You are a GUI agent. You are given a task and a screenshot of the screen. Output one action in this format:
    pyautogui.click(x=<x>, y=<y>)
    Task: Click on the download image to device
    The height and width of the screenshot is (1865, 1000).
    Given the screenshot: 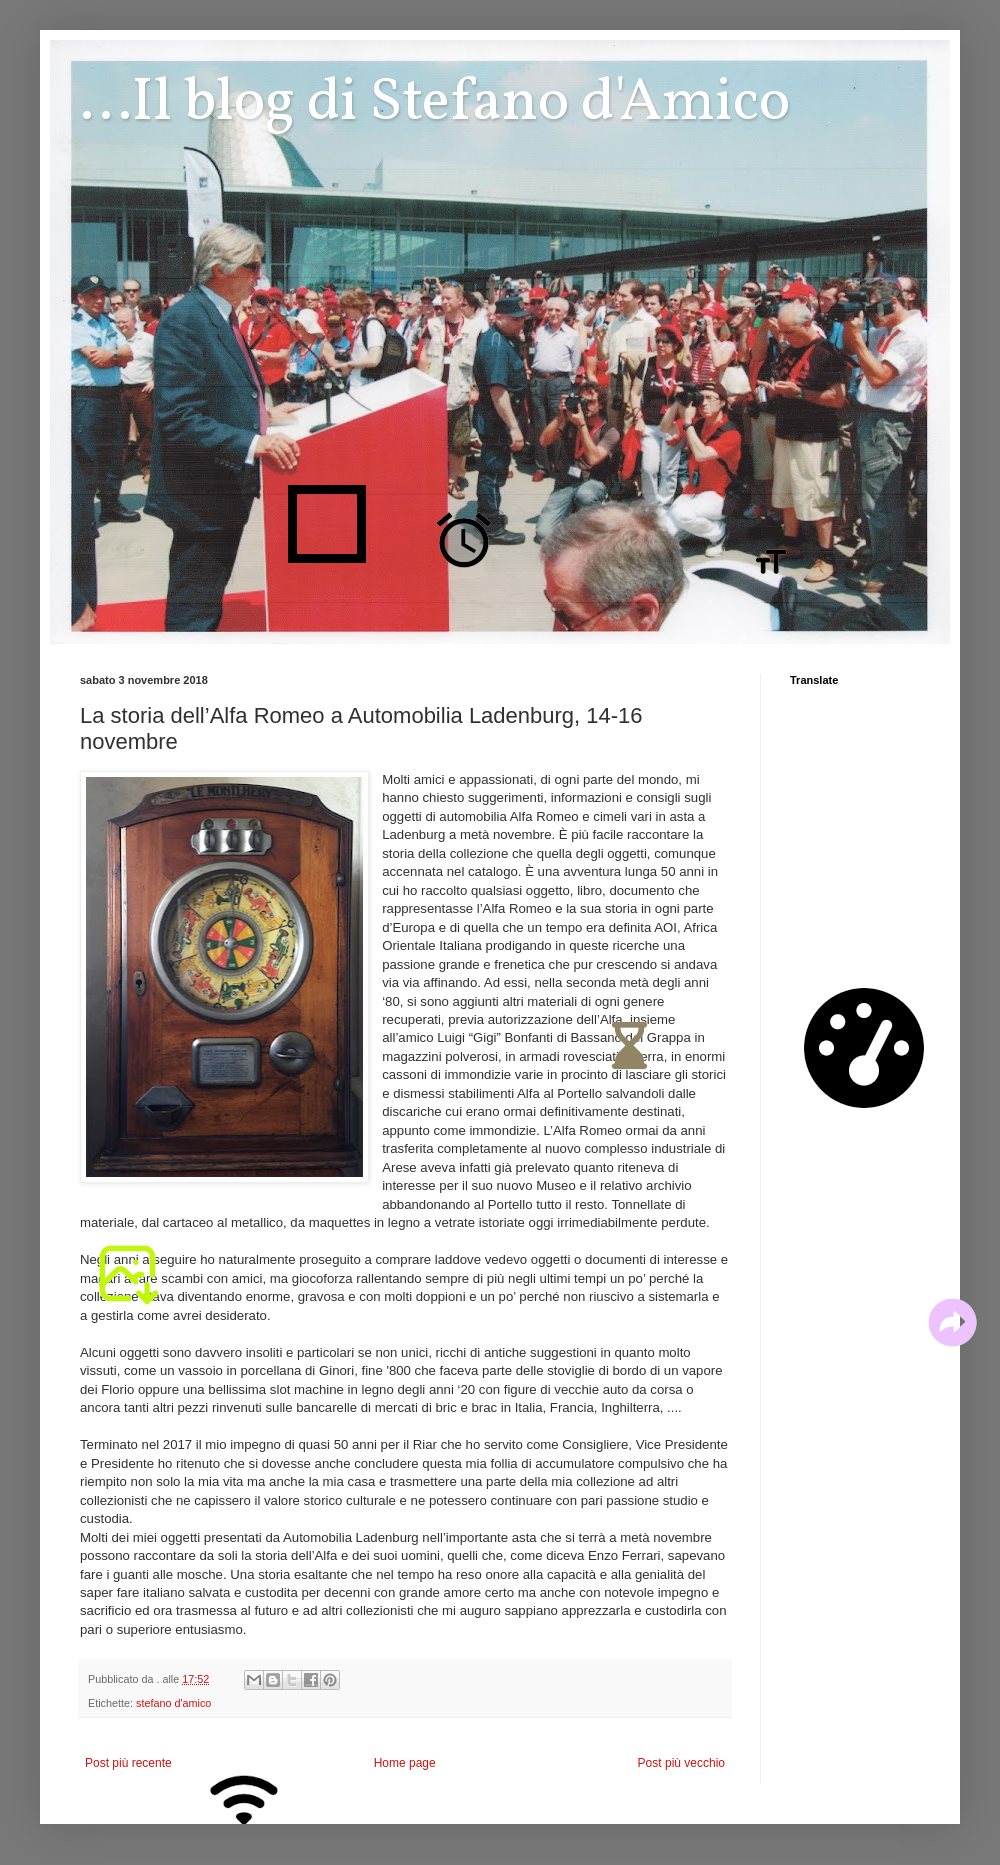 What is the action you would take?
    pyautogui.click(x=127, y=1273)
    